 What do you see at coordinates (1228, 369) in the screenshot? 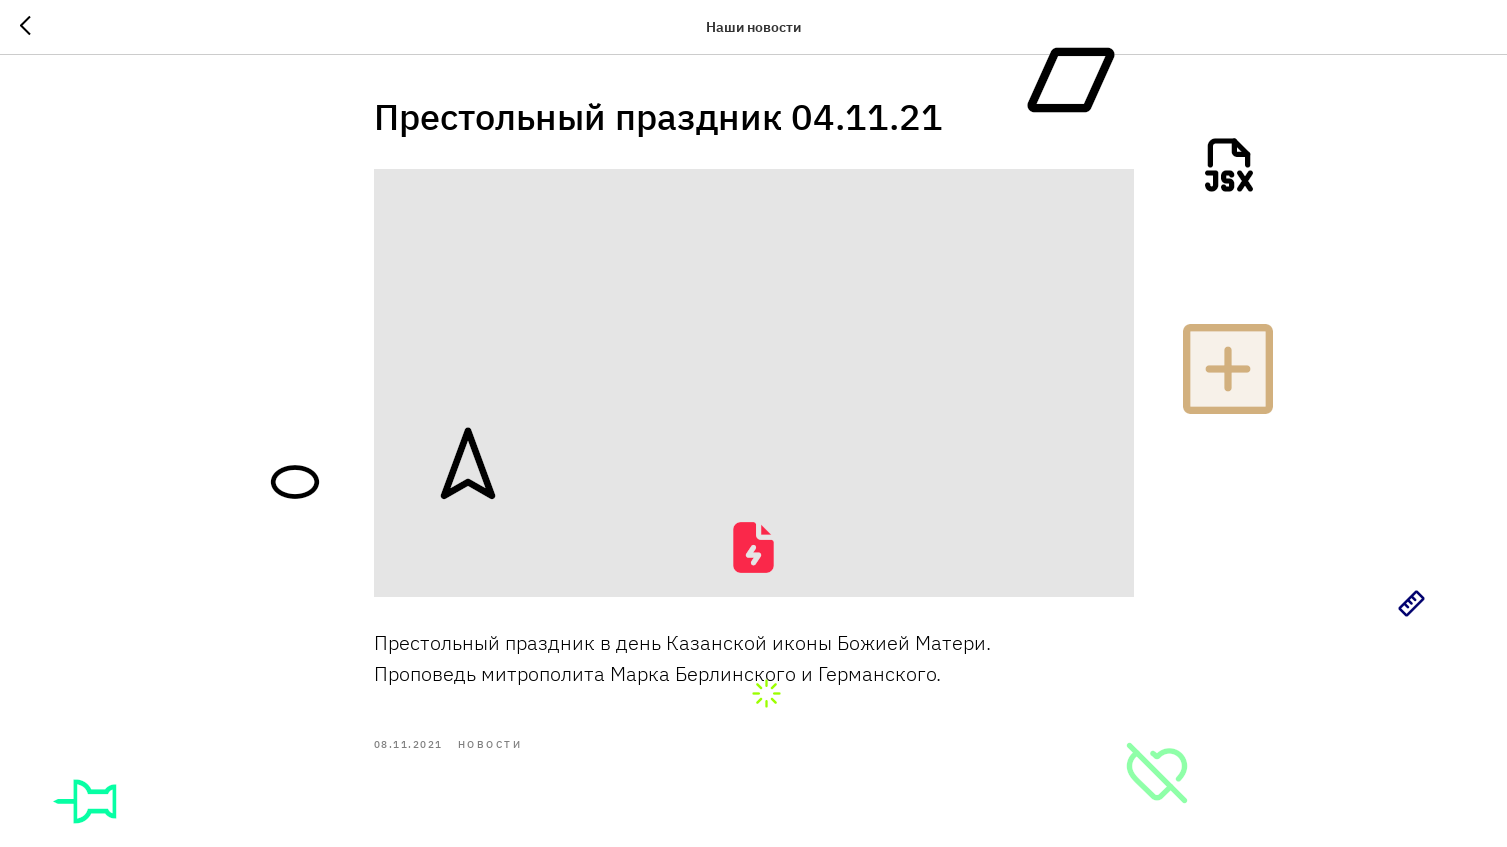
I see `add a new item or entry` at bounding box center [1228, 369].